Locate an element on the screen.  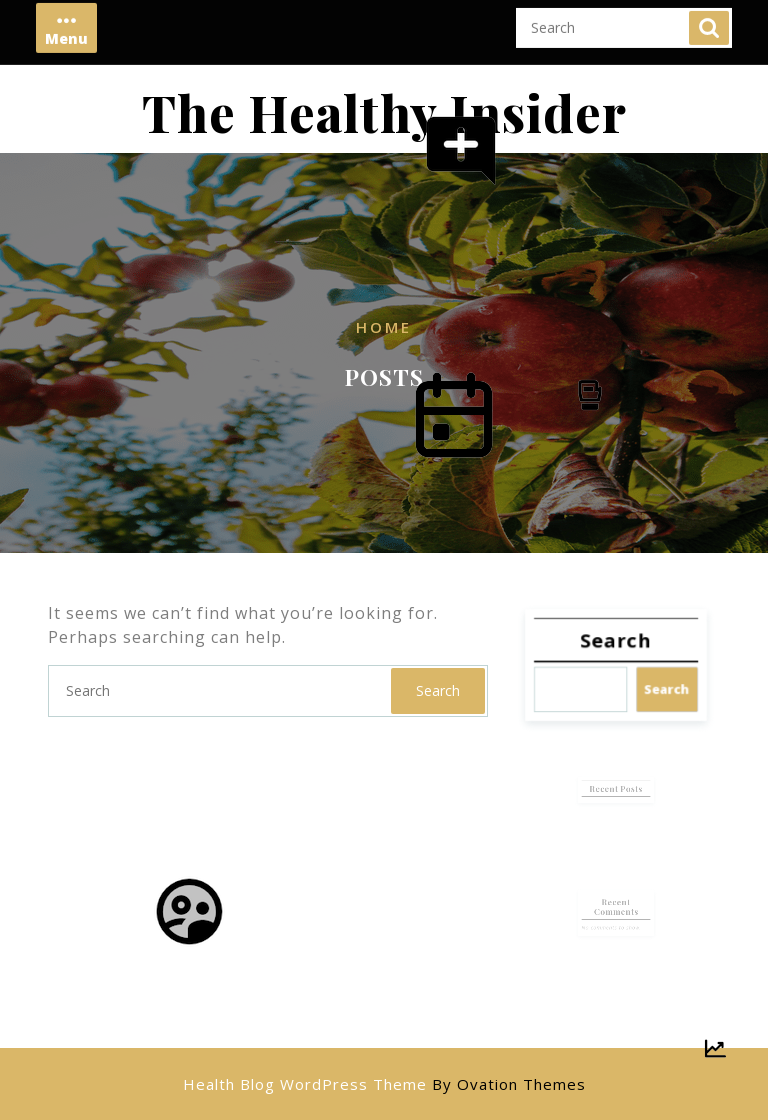
view analytics or performance metrics is located at coordinates (715, 1048).